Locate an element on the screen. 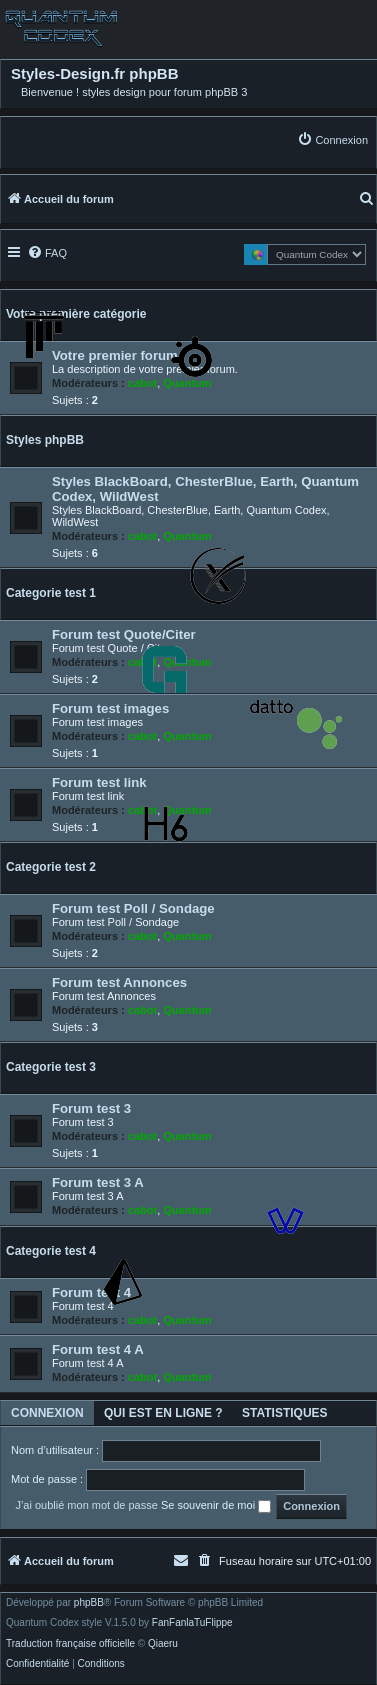 The height and width of the screenshot is (1685, 377). datto company logo is located at coordinates (271, 706).